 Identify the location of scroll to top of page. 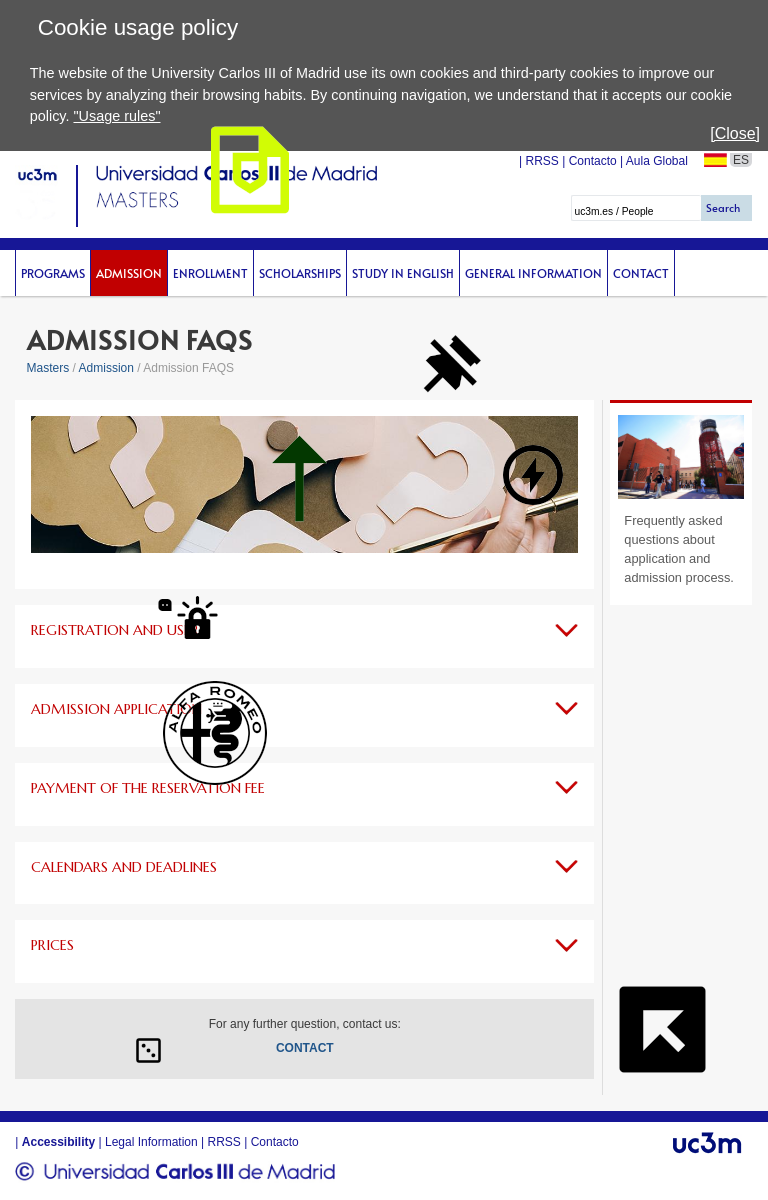
(299, 478).